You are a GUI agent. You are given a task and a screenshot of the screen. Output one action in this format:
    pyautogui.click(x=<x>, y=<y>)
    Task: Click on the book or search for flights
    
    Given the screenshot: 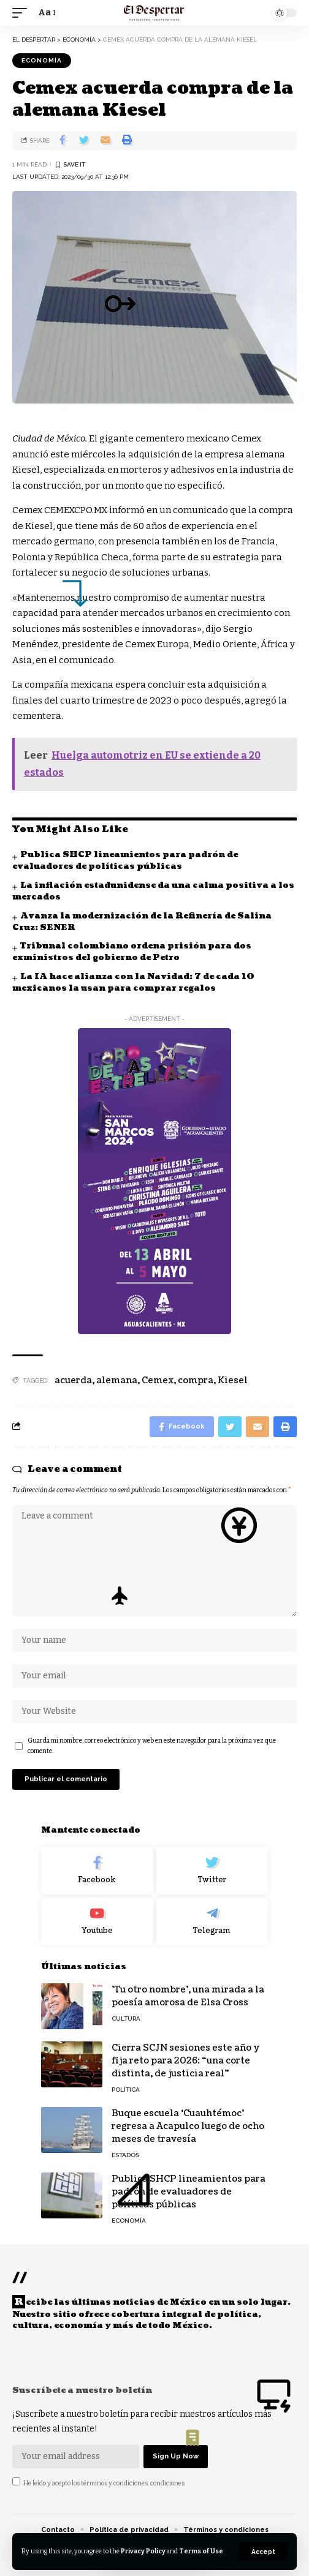 What is the action you would take?
    pyautogui.click(x=120, y=1596)
    